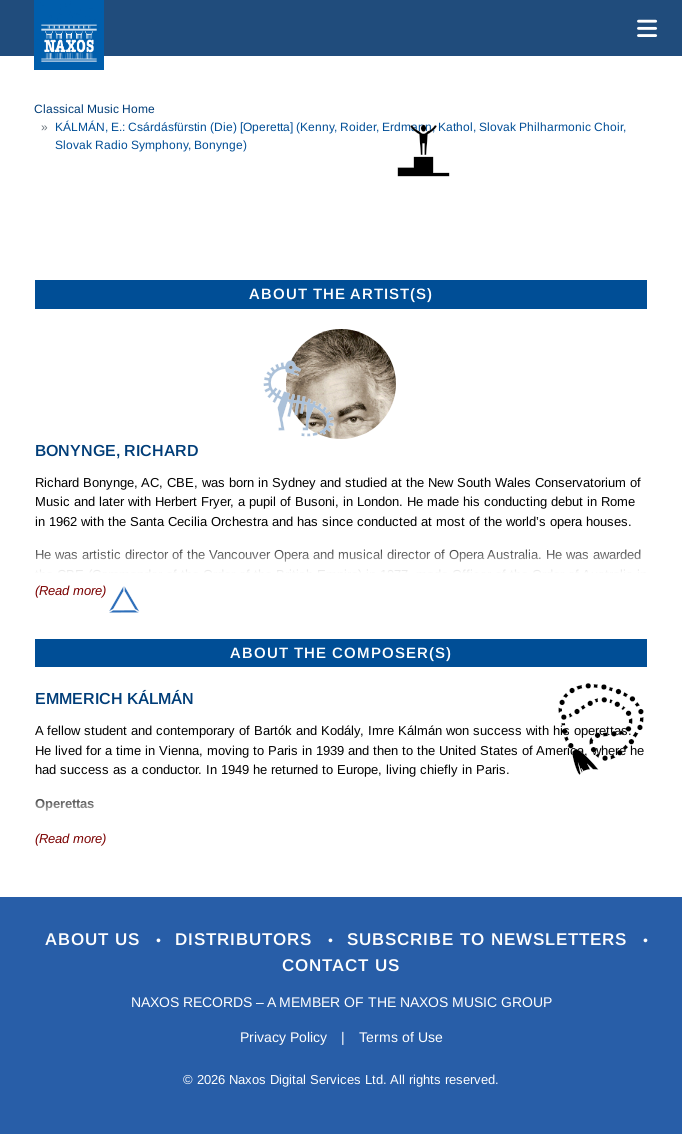 This screenshot has width=682, height=1134. What do you see at coordinates (124, 599) in the screenshot?
I see `set target or objective marker` at bounding box center [124, 599].